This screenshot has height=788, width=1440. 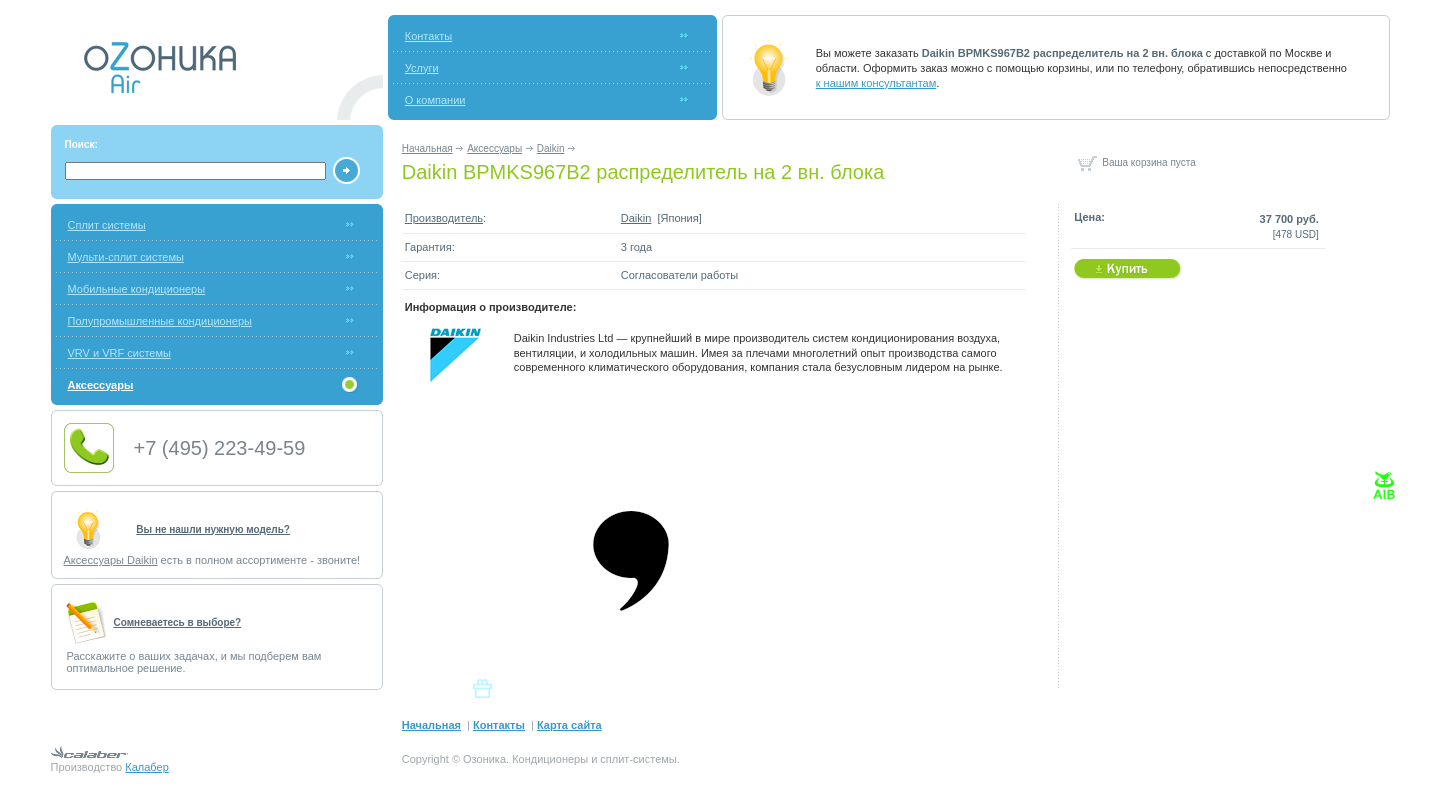 What do you see at coordinates (1384, 485) in the screenshot?
I see `AIB (Allied Irish Banks) logo` at bounding box center [1384, 485].